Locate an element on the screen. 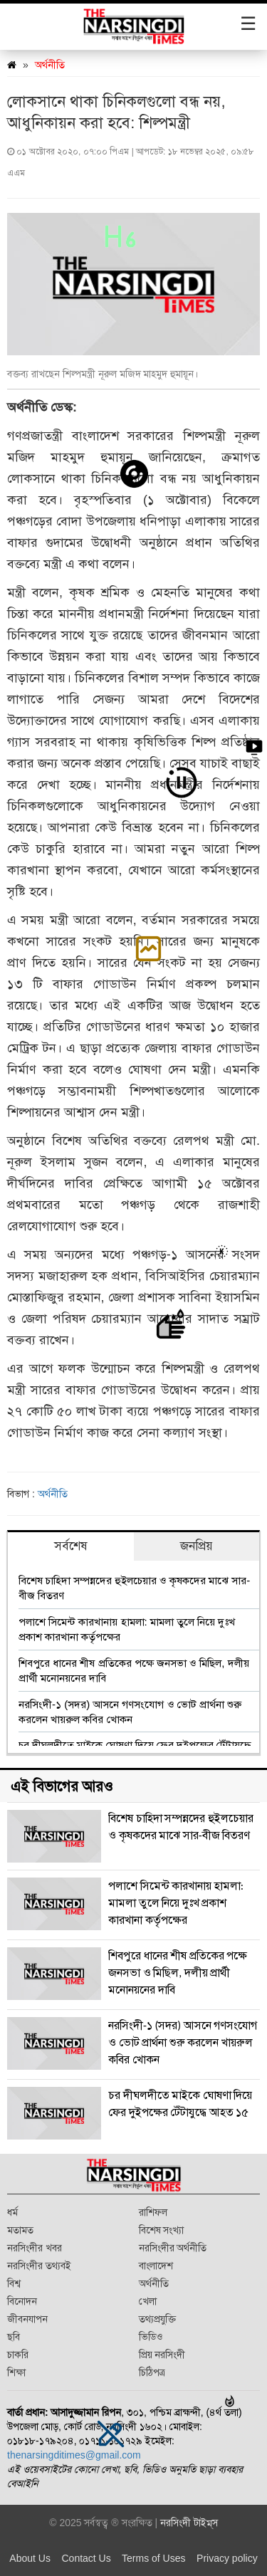 The image size is (267, 2576). play video on display is located at coordinates (254, 747).